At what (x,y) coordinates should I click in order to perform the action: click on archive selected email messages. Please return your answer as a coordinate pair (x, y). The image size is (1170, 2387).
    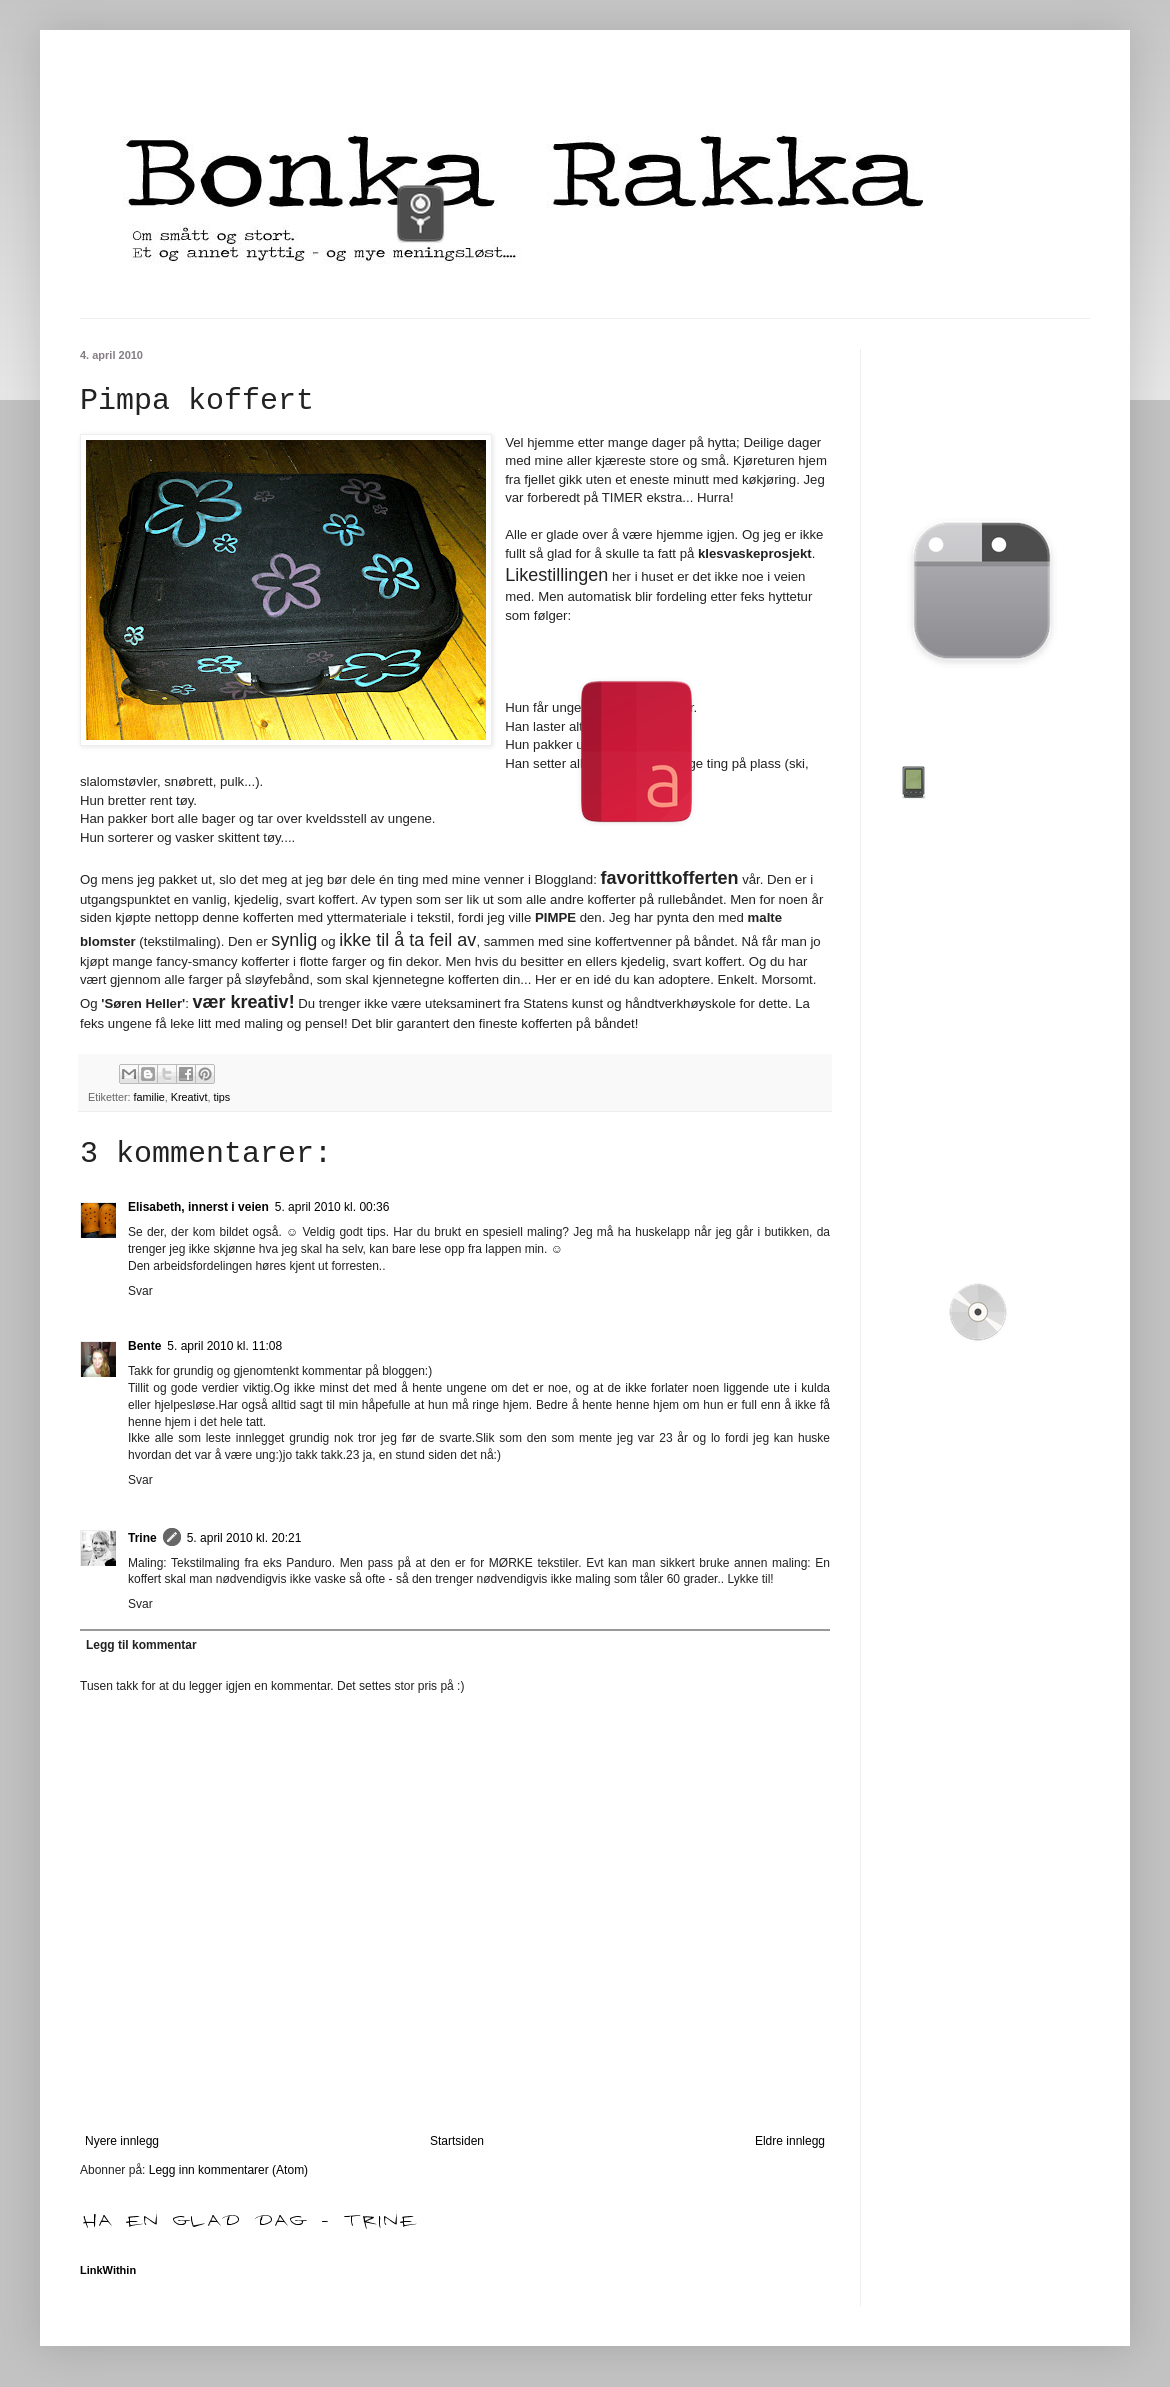
    Looking at the image, I should click on (420, 213).